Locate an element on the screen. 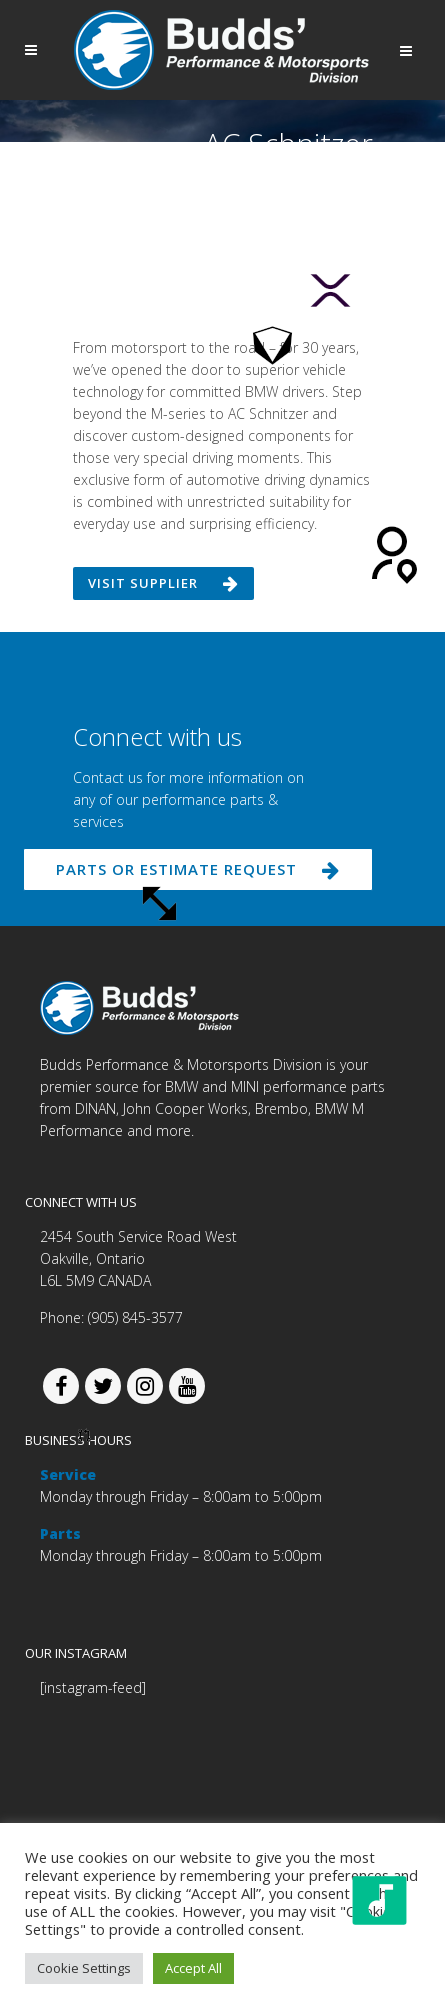 This screenshot has width=445, height=2014. play or access music files is located at coordinates (379, 1900).